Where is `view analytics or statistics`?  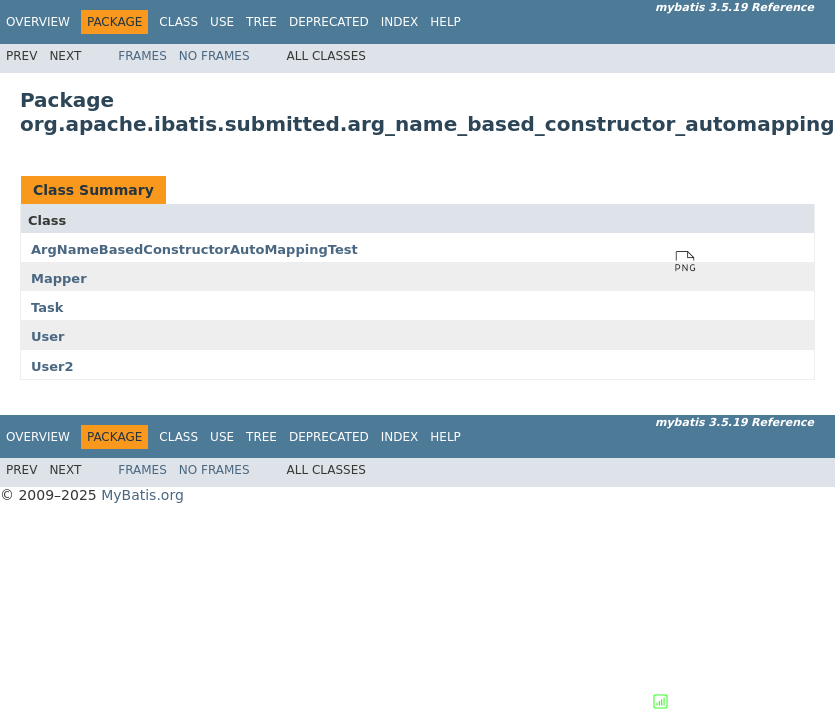
view analytics or statistics is located at coordinates (660, 701).